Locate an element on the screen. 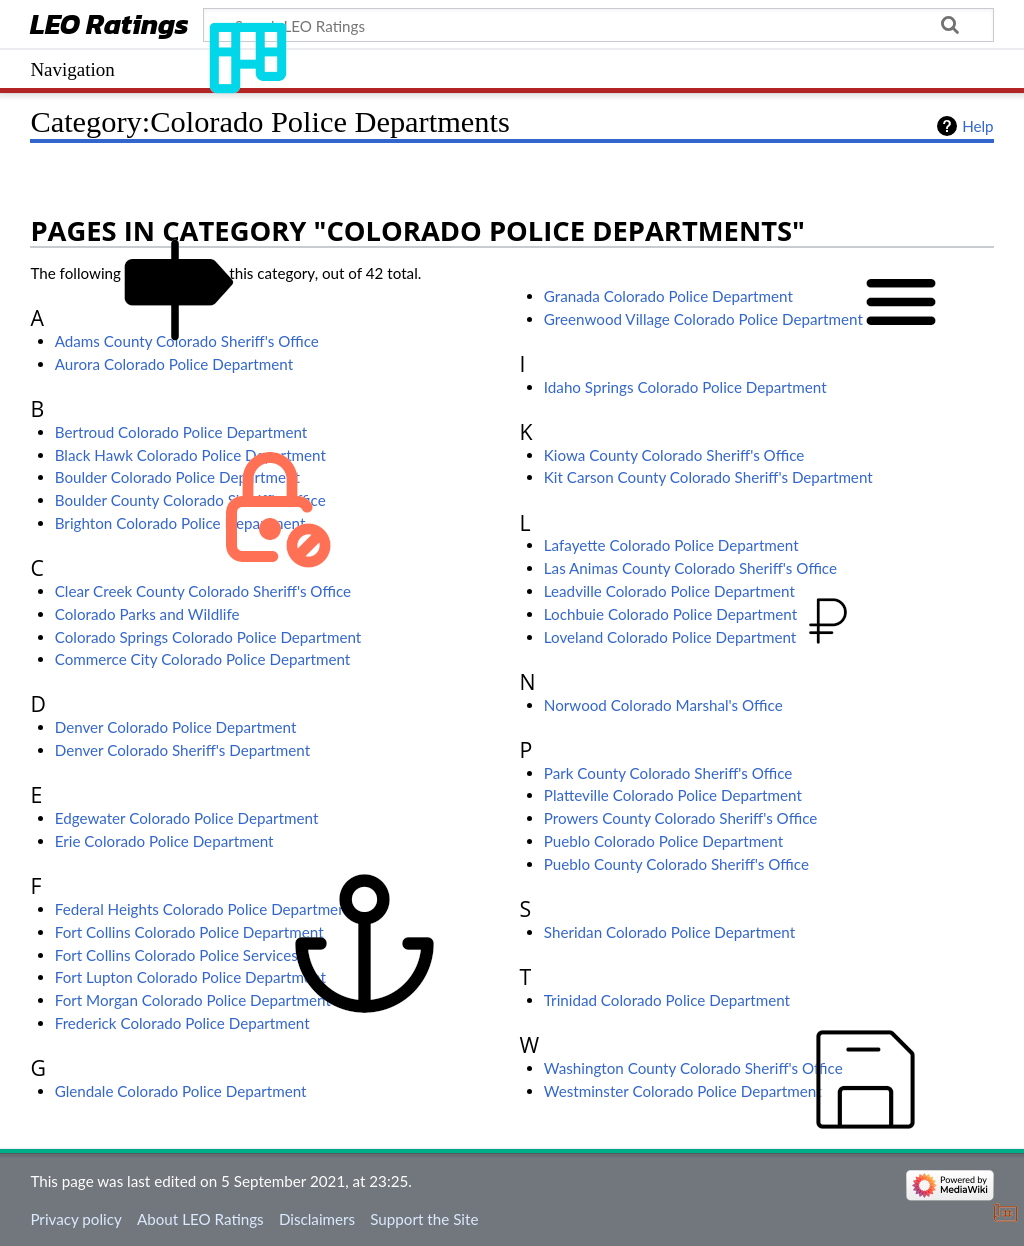 The width and height of the screenshot is (1024, 1246). anchor content to a fixed position is located at coordinates (364, 943).